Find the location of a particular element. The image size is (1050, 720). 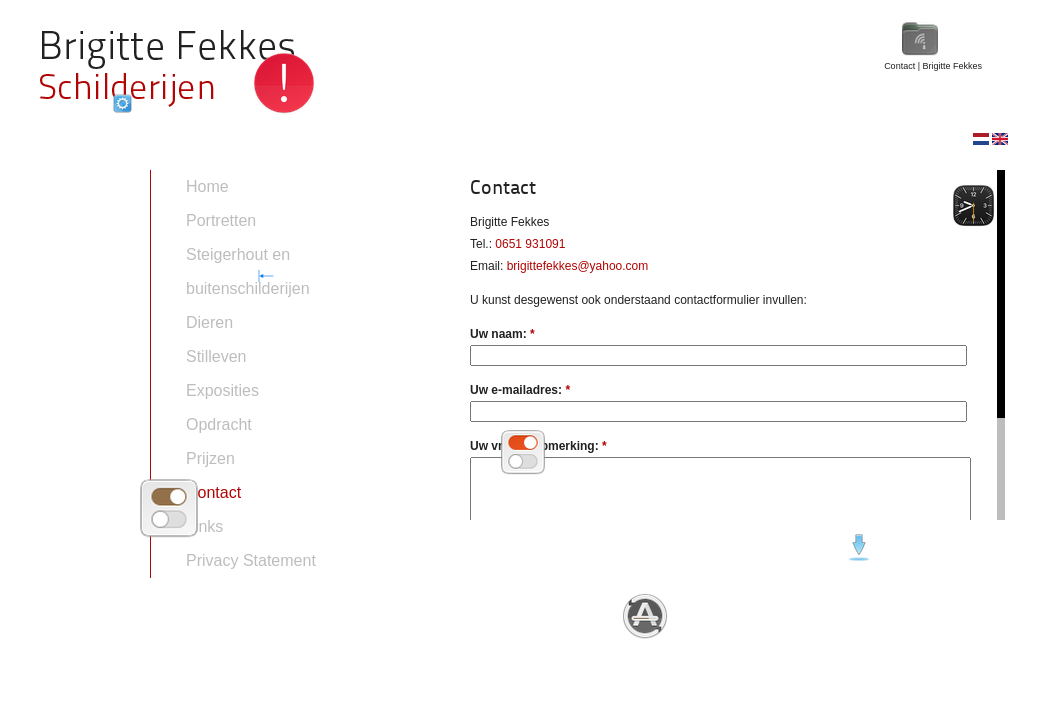

open unity tweak tool settings is located at coordinates (523, 452).